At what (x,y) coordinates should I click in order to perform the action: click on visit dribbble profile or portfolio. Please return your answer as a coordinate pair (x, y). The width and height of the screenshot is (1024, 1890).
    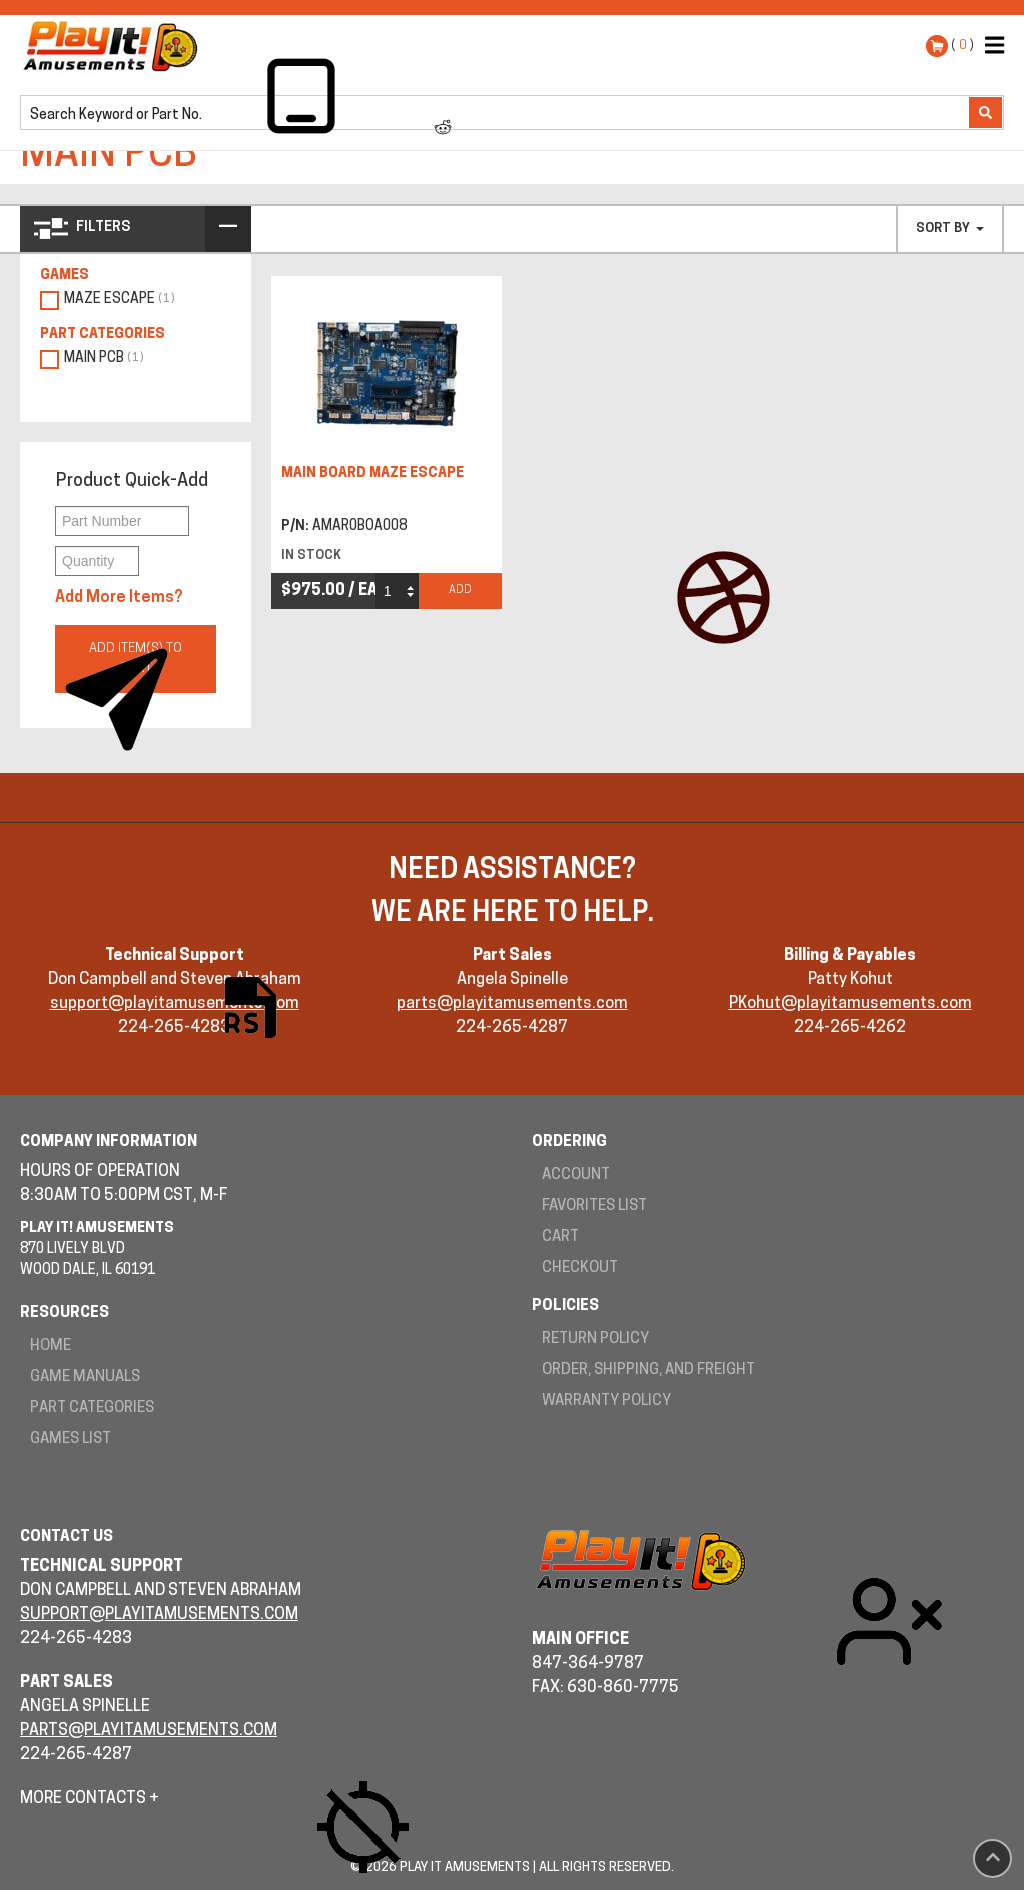
    Looking at the image, I should click on (723, 597).